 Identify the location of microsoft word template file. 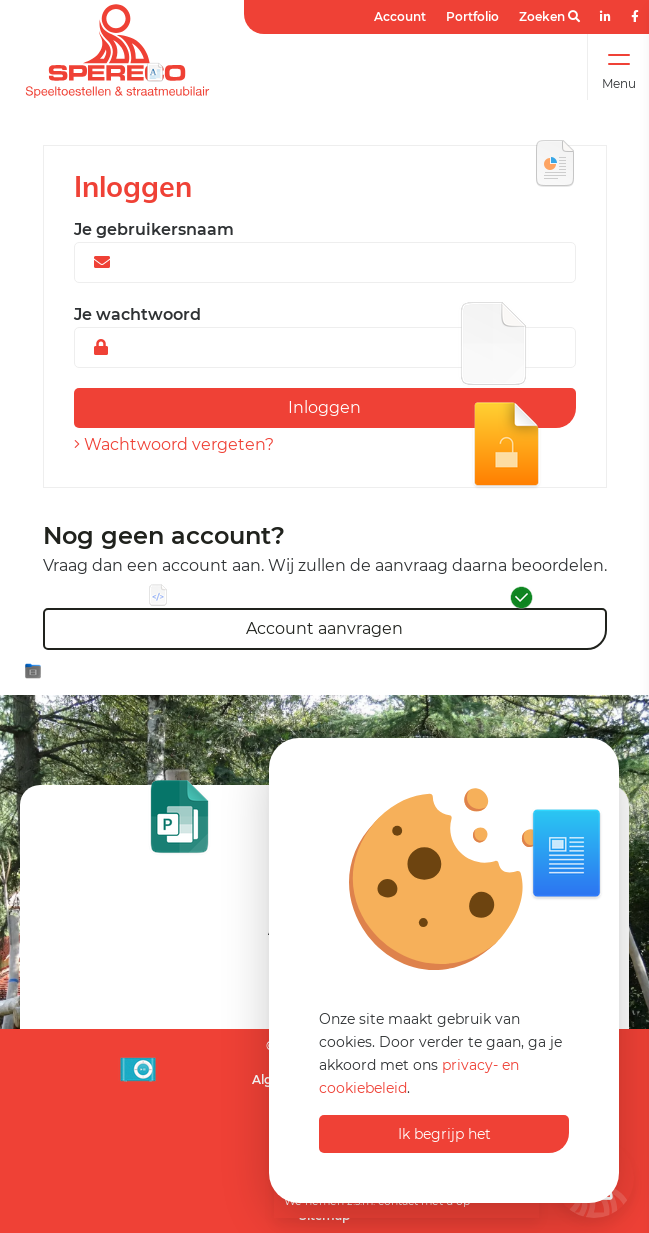
(566, 854).